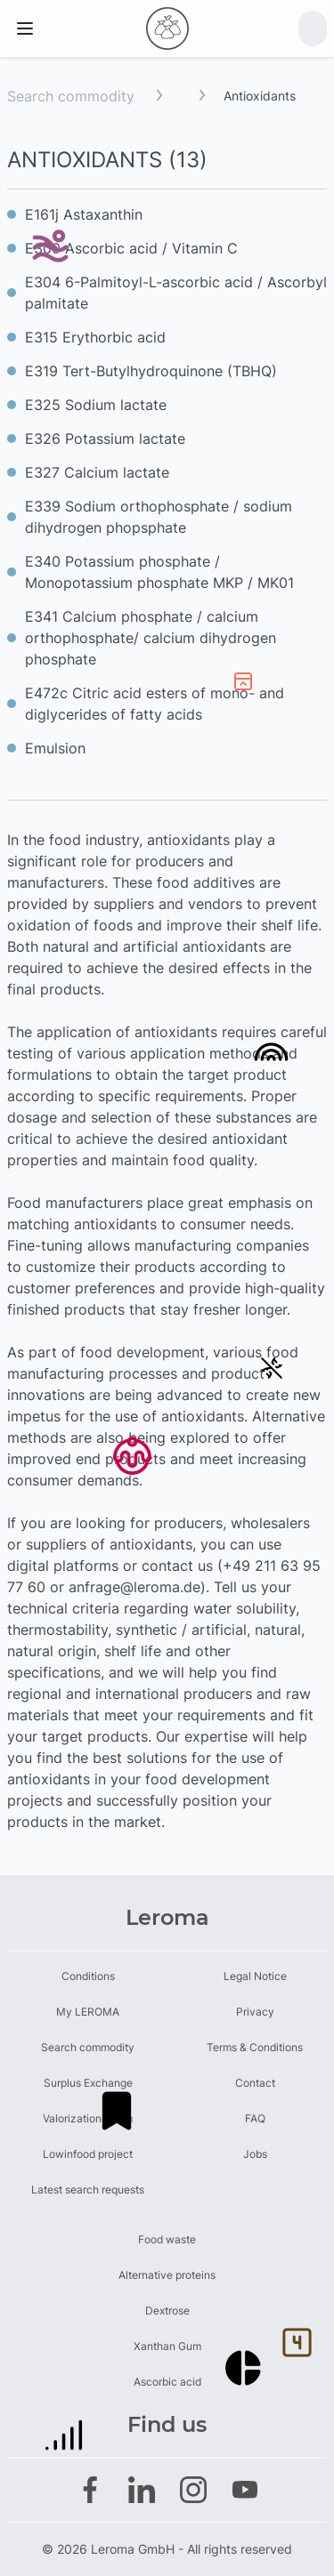  What do you see at coordinates (50, 246) in the screenshot?
I see `access swimming pool or aquatic facilities` at bounding box center [50, 246].